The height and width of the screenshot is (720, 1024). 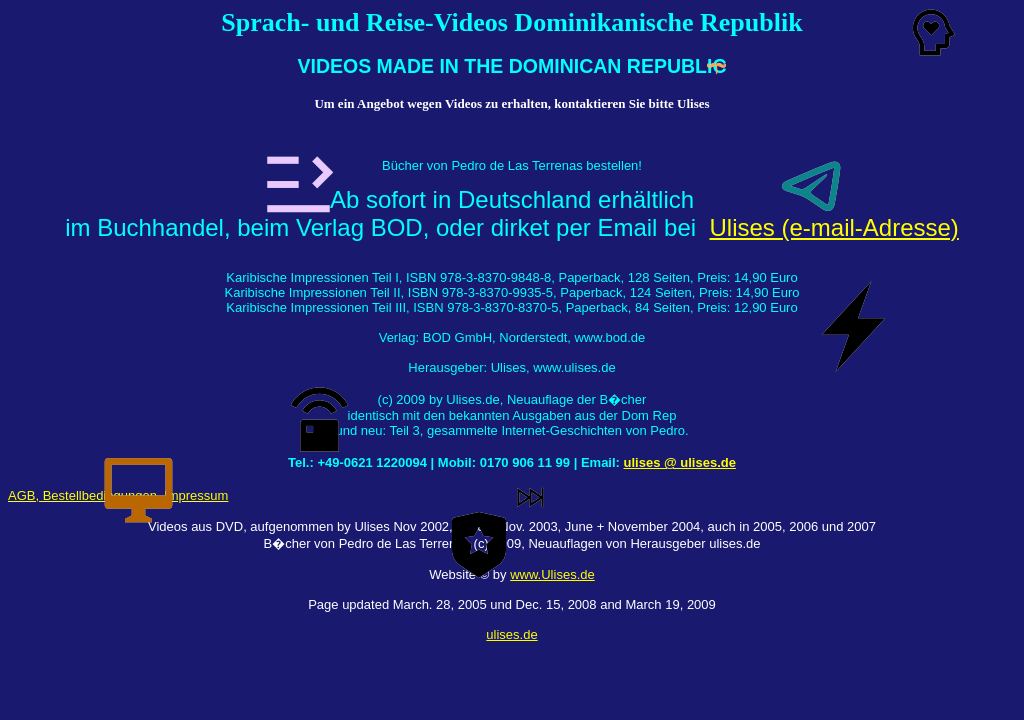 What do you see at coordinates (815, 183) in the screenshot?
I see `open telegram messaging app` at bounding box center [815, 183].